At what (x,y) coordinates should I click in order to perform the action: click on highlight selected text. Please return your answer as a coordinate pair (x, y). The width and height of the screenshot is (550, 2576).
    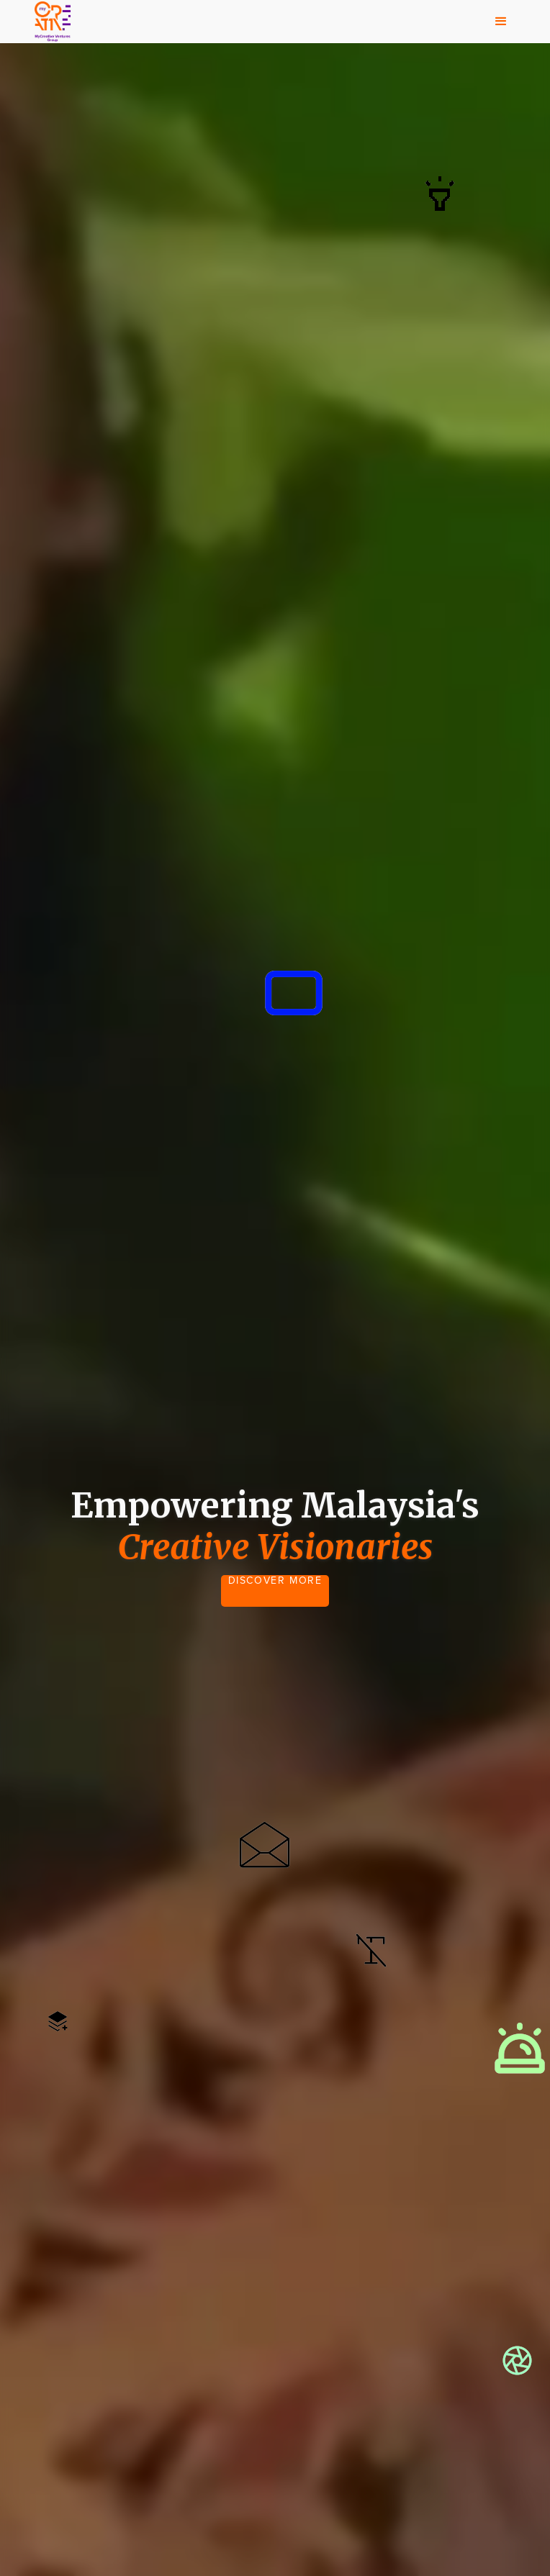
    Looking at the image, I should click on (440, 194).